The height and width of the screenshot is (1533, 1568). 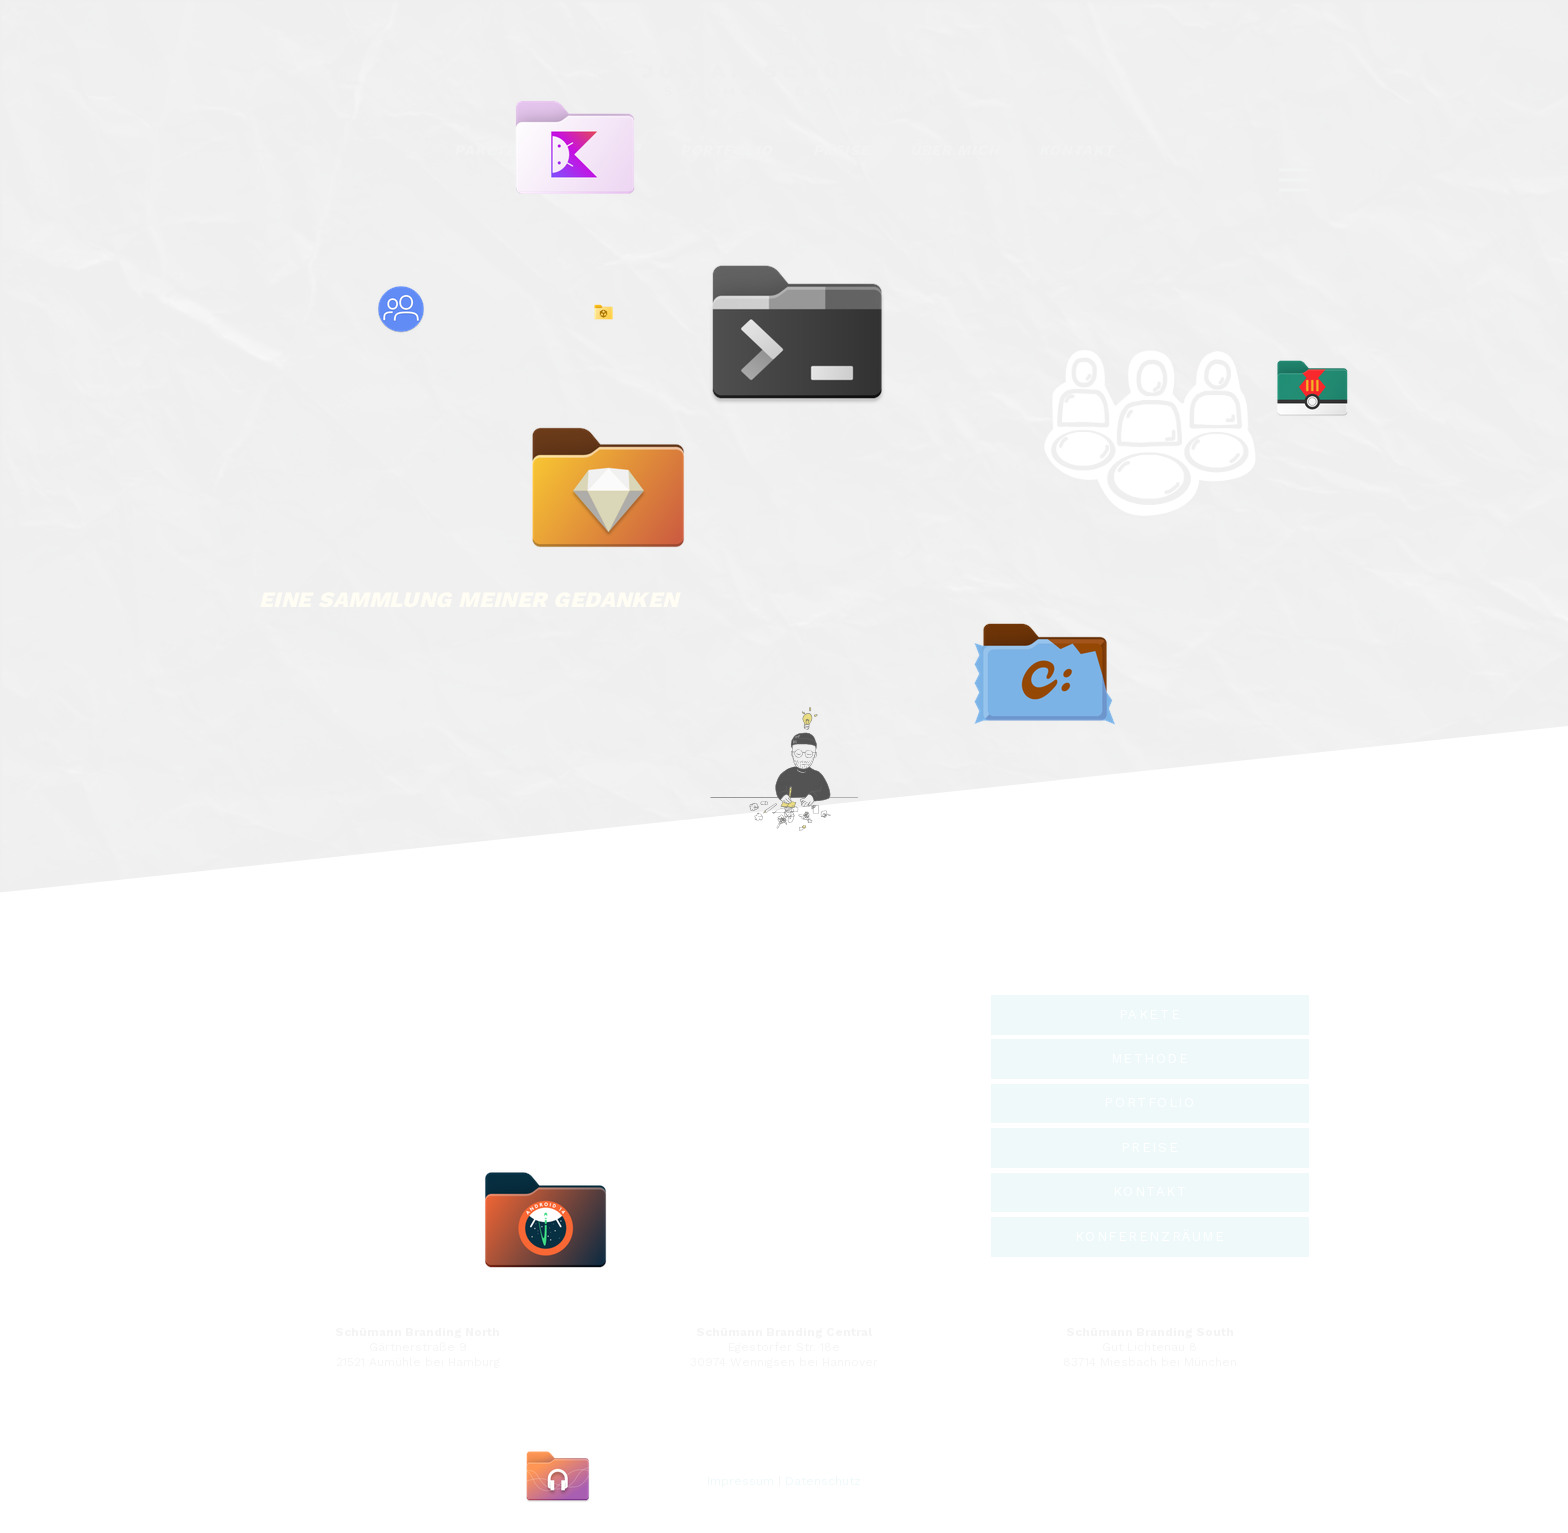 I want to click on manage user accounts and preferences, so click(x=401, y=309).